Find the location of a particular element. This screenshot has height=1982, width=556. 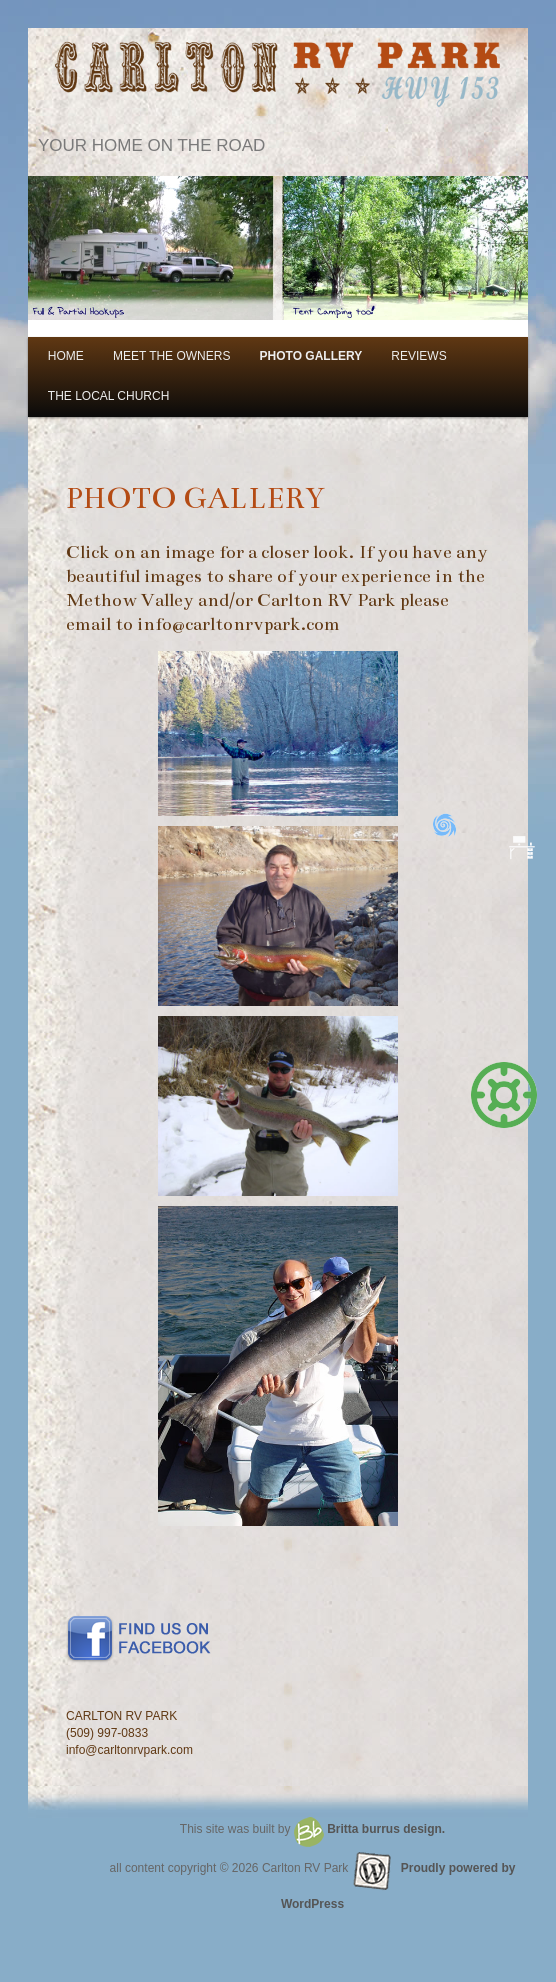

access workspace or office settings is located at coordinates (522, 845).